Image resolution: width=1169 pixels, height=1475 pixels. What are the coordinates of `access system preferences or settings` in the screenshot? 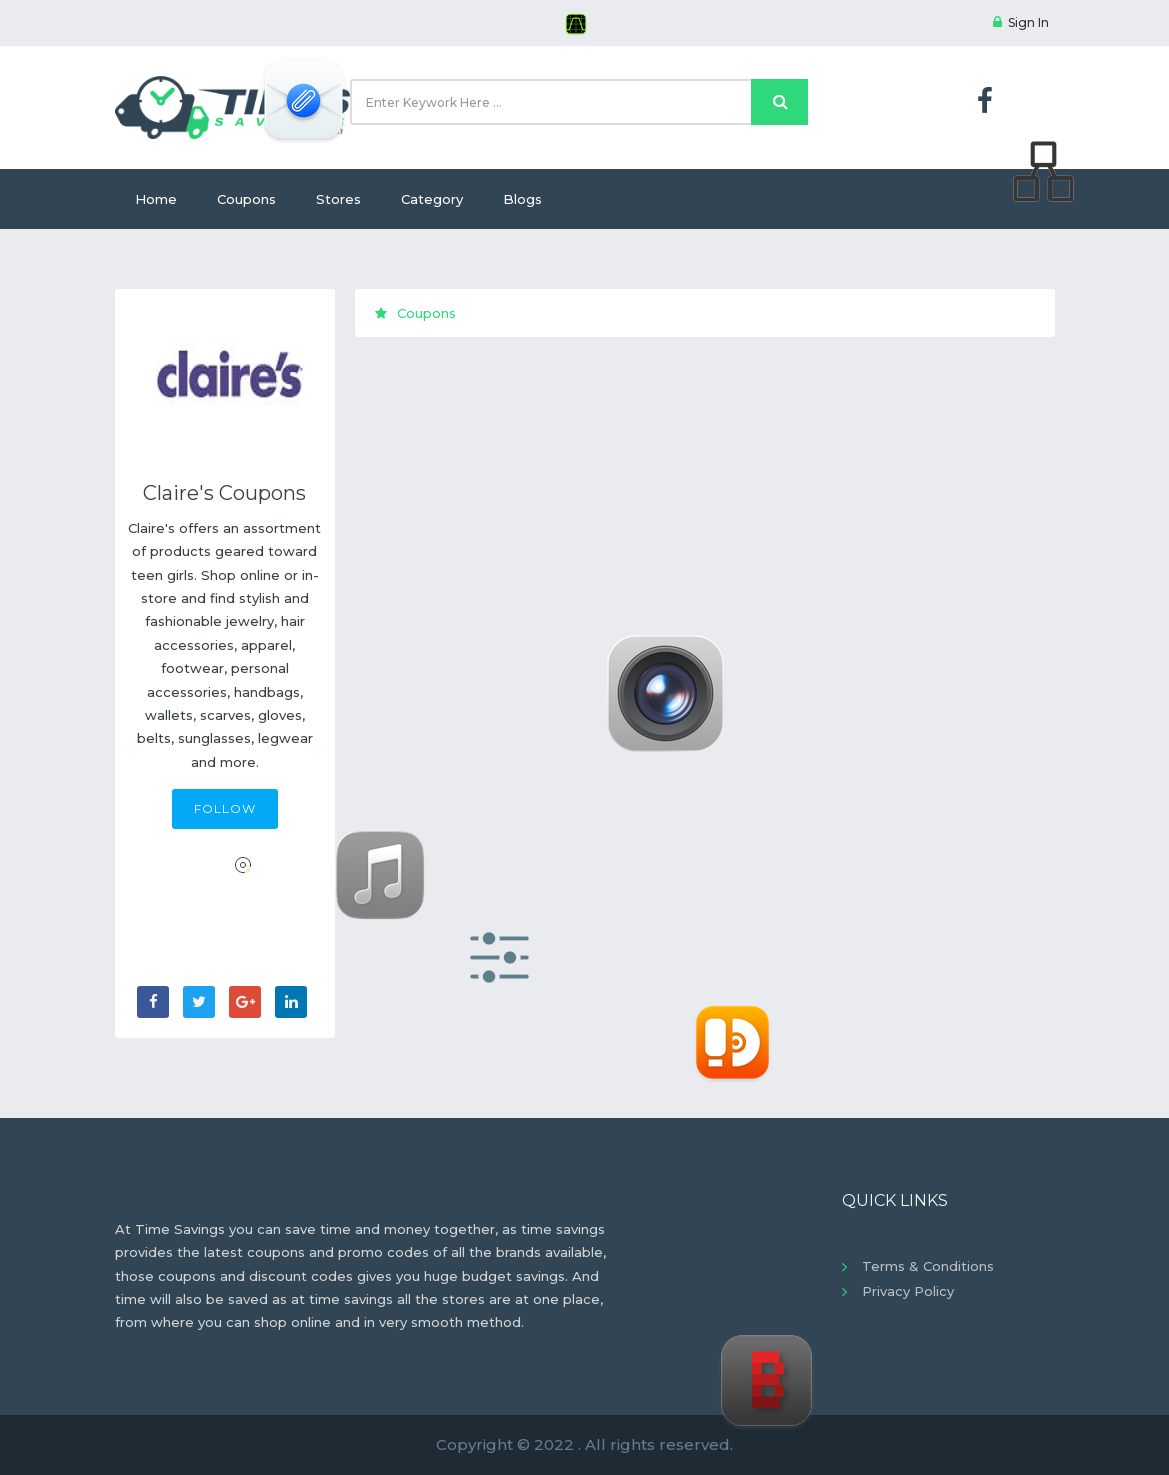 It's located at (499, 957).